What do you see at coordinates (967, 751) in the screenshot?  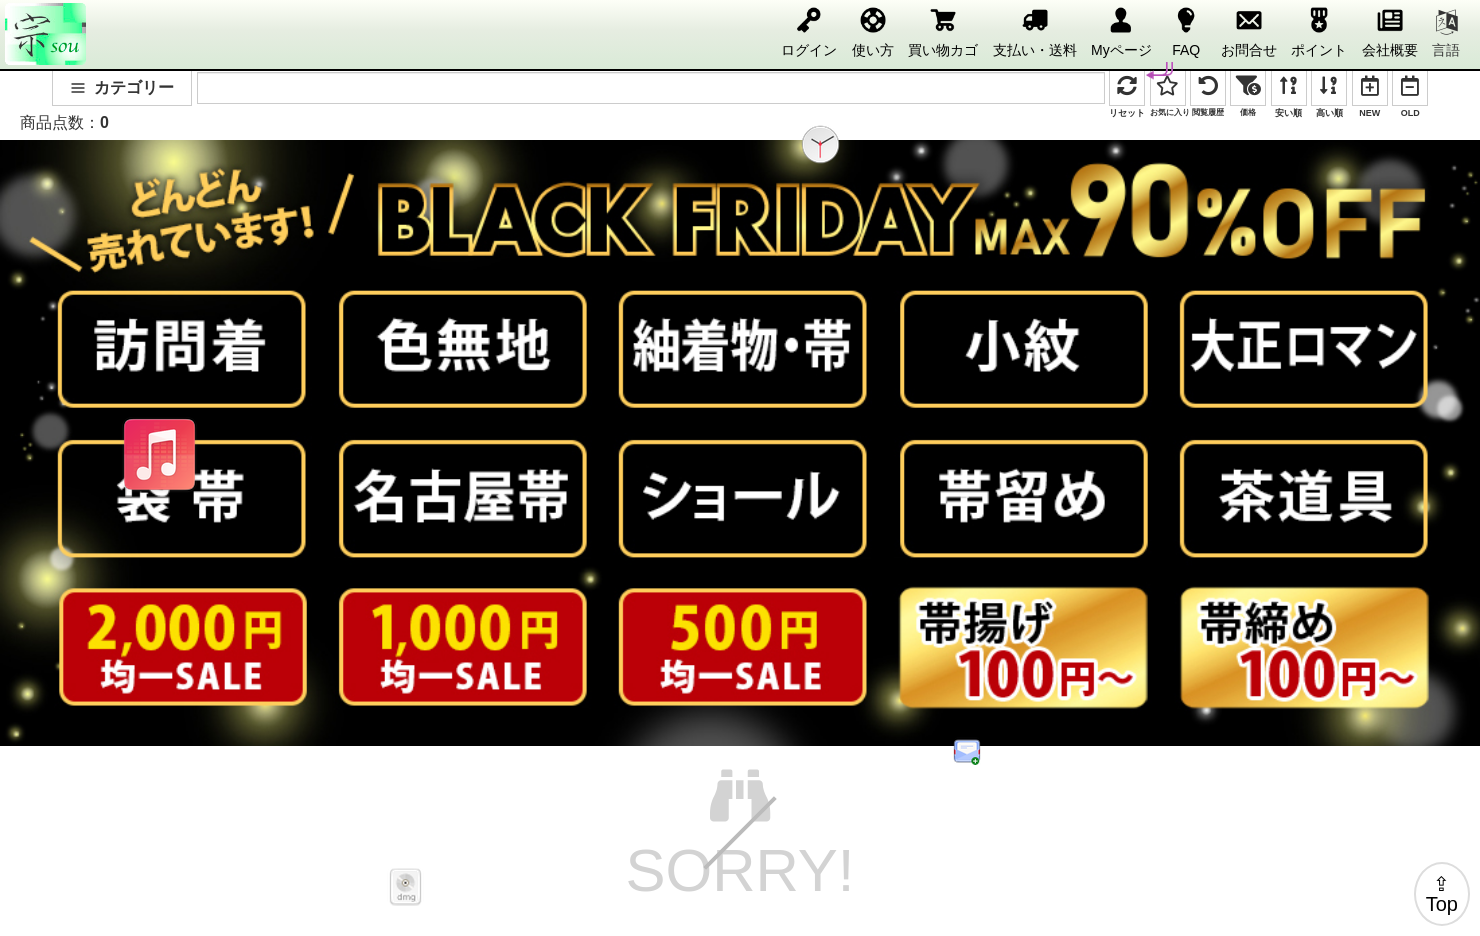 I see `compose a new email message` at bounding box center [967, 751].